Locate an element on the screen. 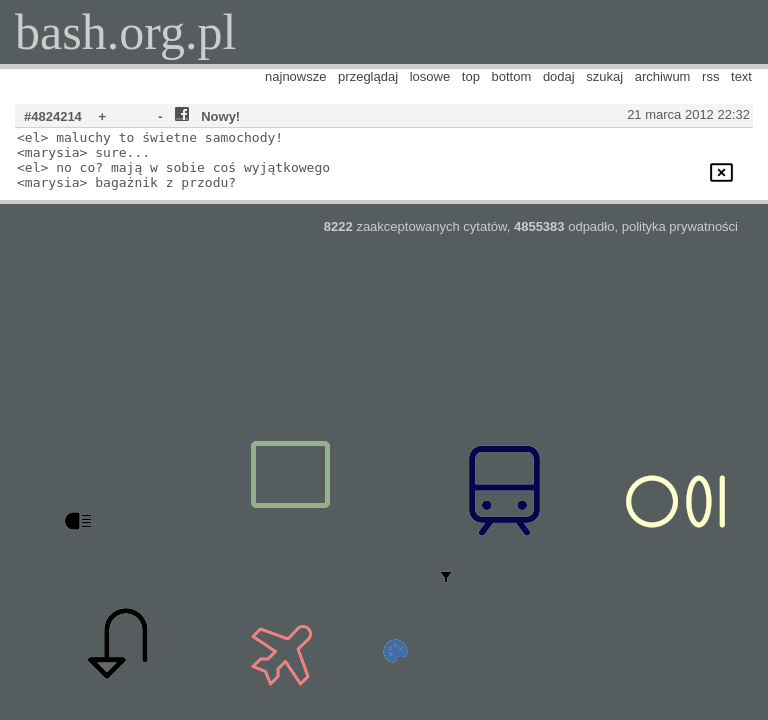  select or crop a rectangular area is located at coordinates (290, 474).